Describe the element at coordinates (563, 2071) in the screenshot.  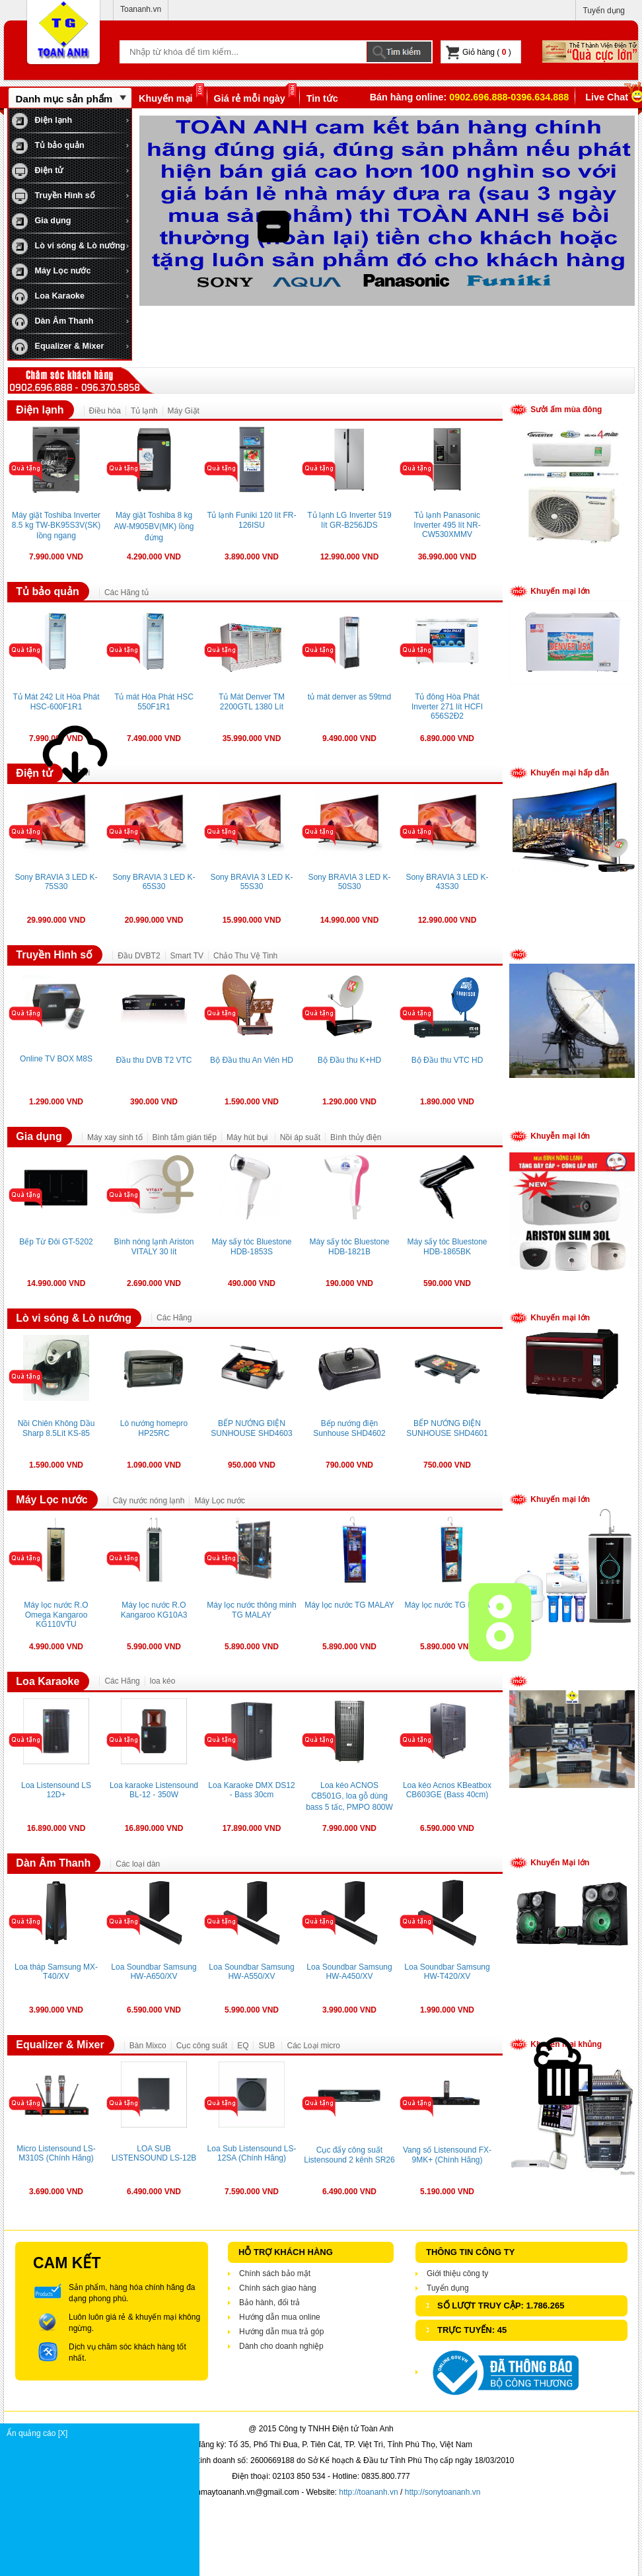
I see `view nearby bars or pubs` at that location.